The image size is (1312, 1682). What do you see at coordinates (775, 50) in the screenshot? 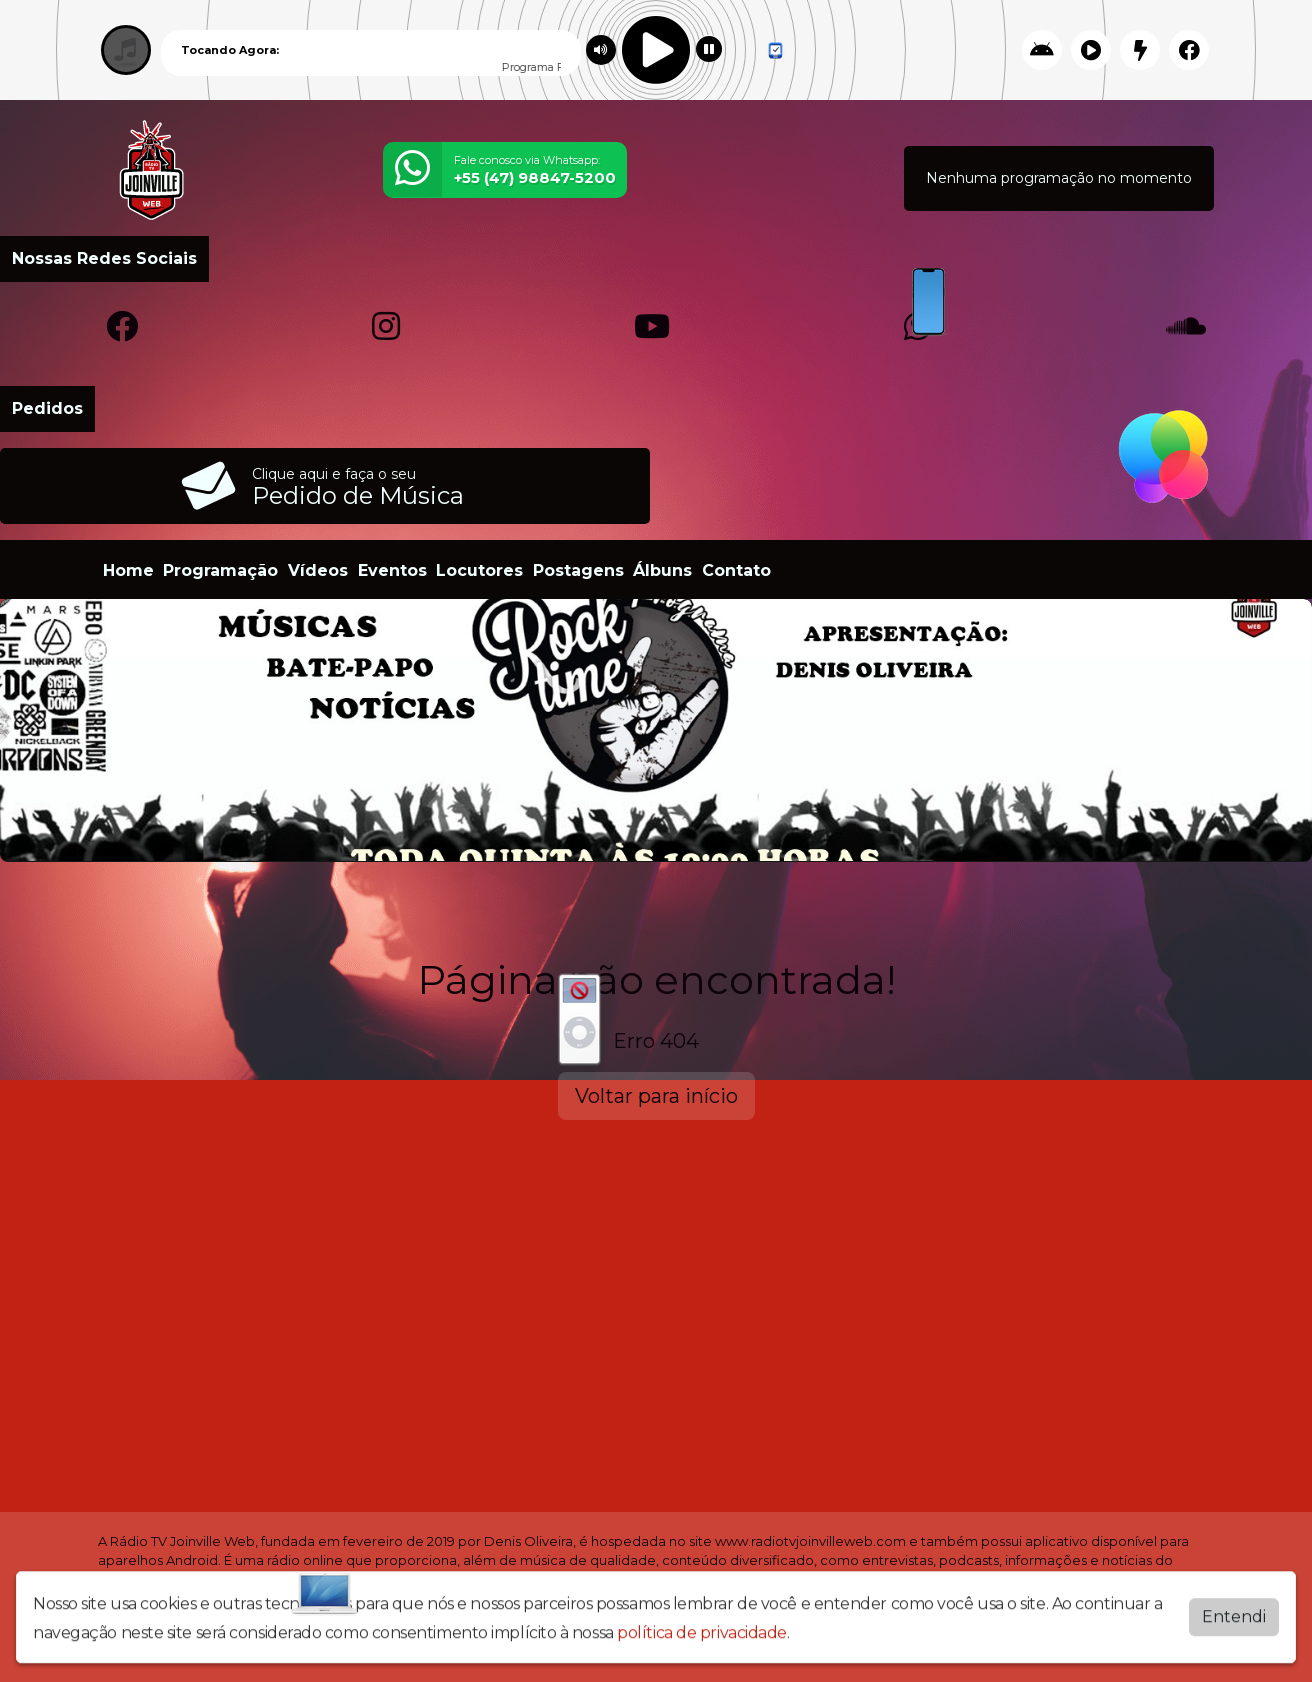
I see `open Things 3 task manager app` at bounding box center [775, 50].